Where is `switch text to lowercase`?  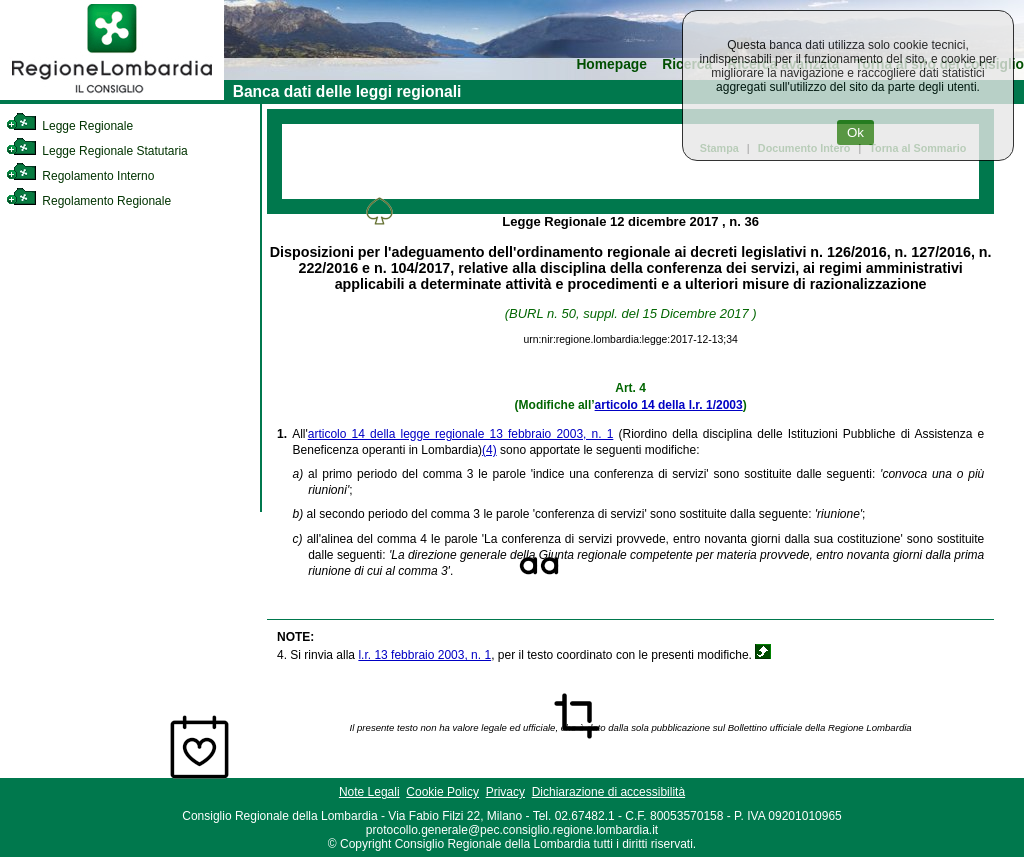 switch text to lowercase is located at coordinates (539, 559).